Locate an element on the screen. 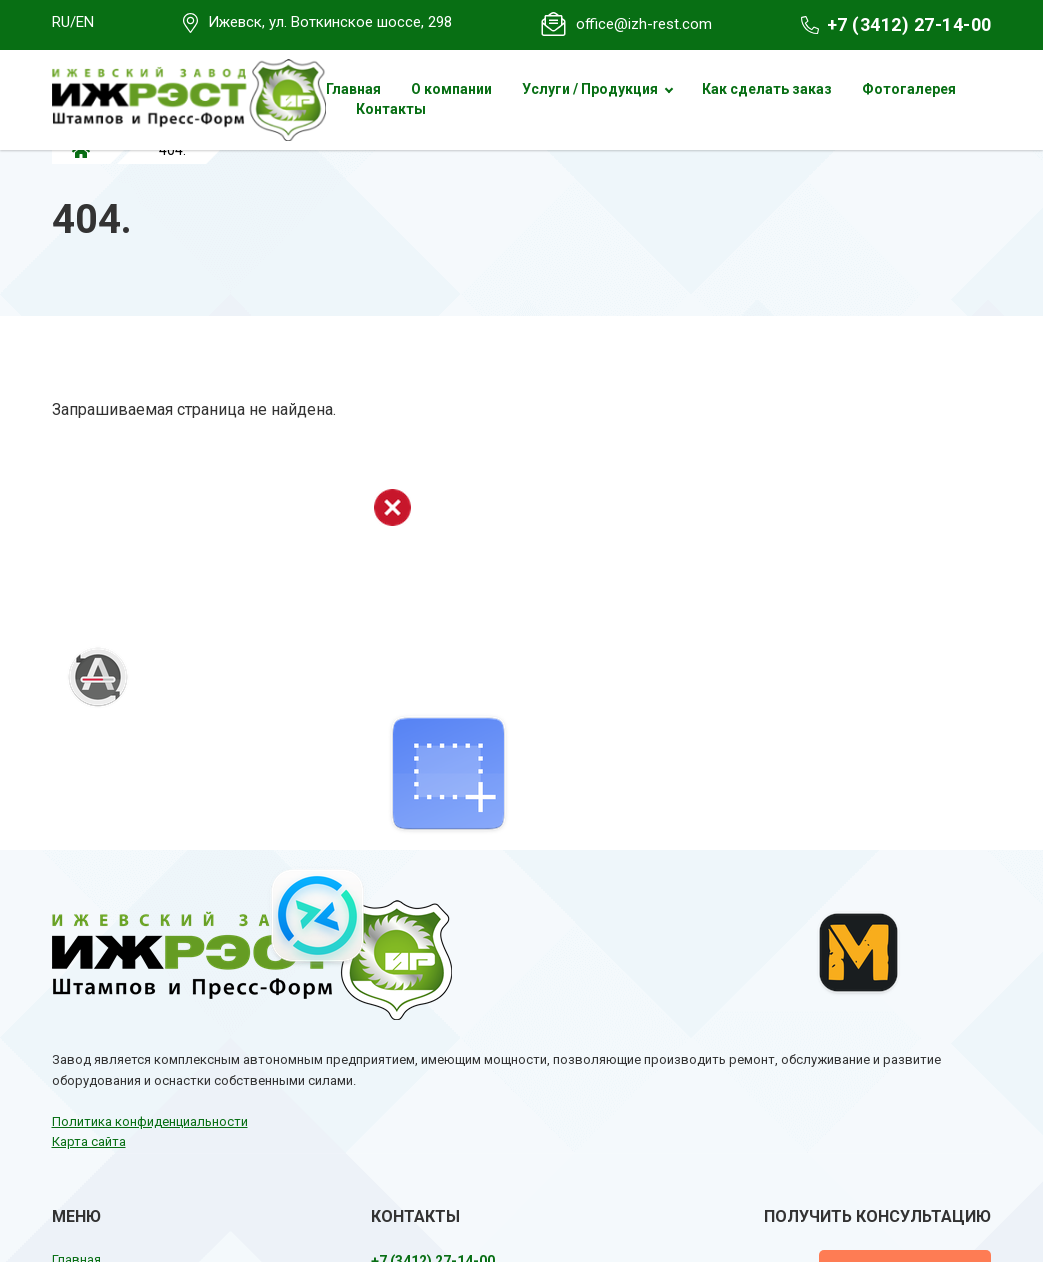 The width and height of the screenshot is (1043, 1262). launch remmina remote desktop client is located at coordinates (317, 915).